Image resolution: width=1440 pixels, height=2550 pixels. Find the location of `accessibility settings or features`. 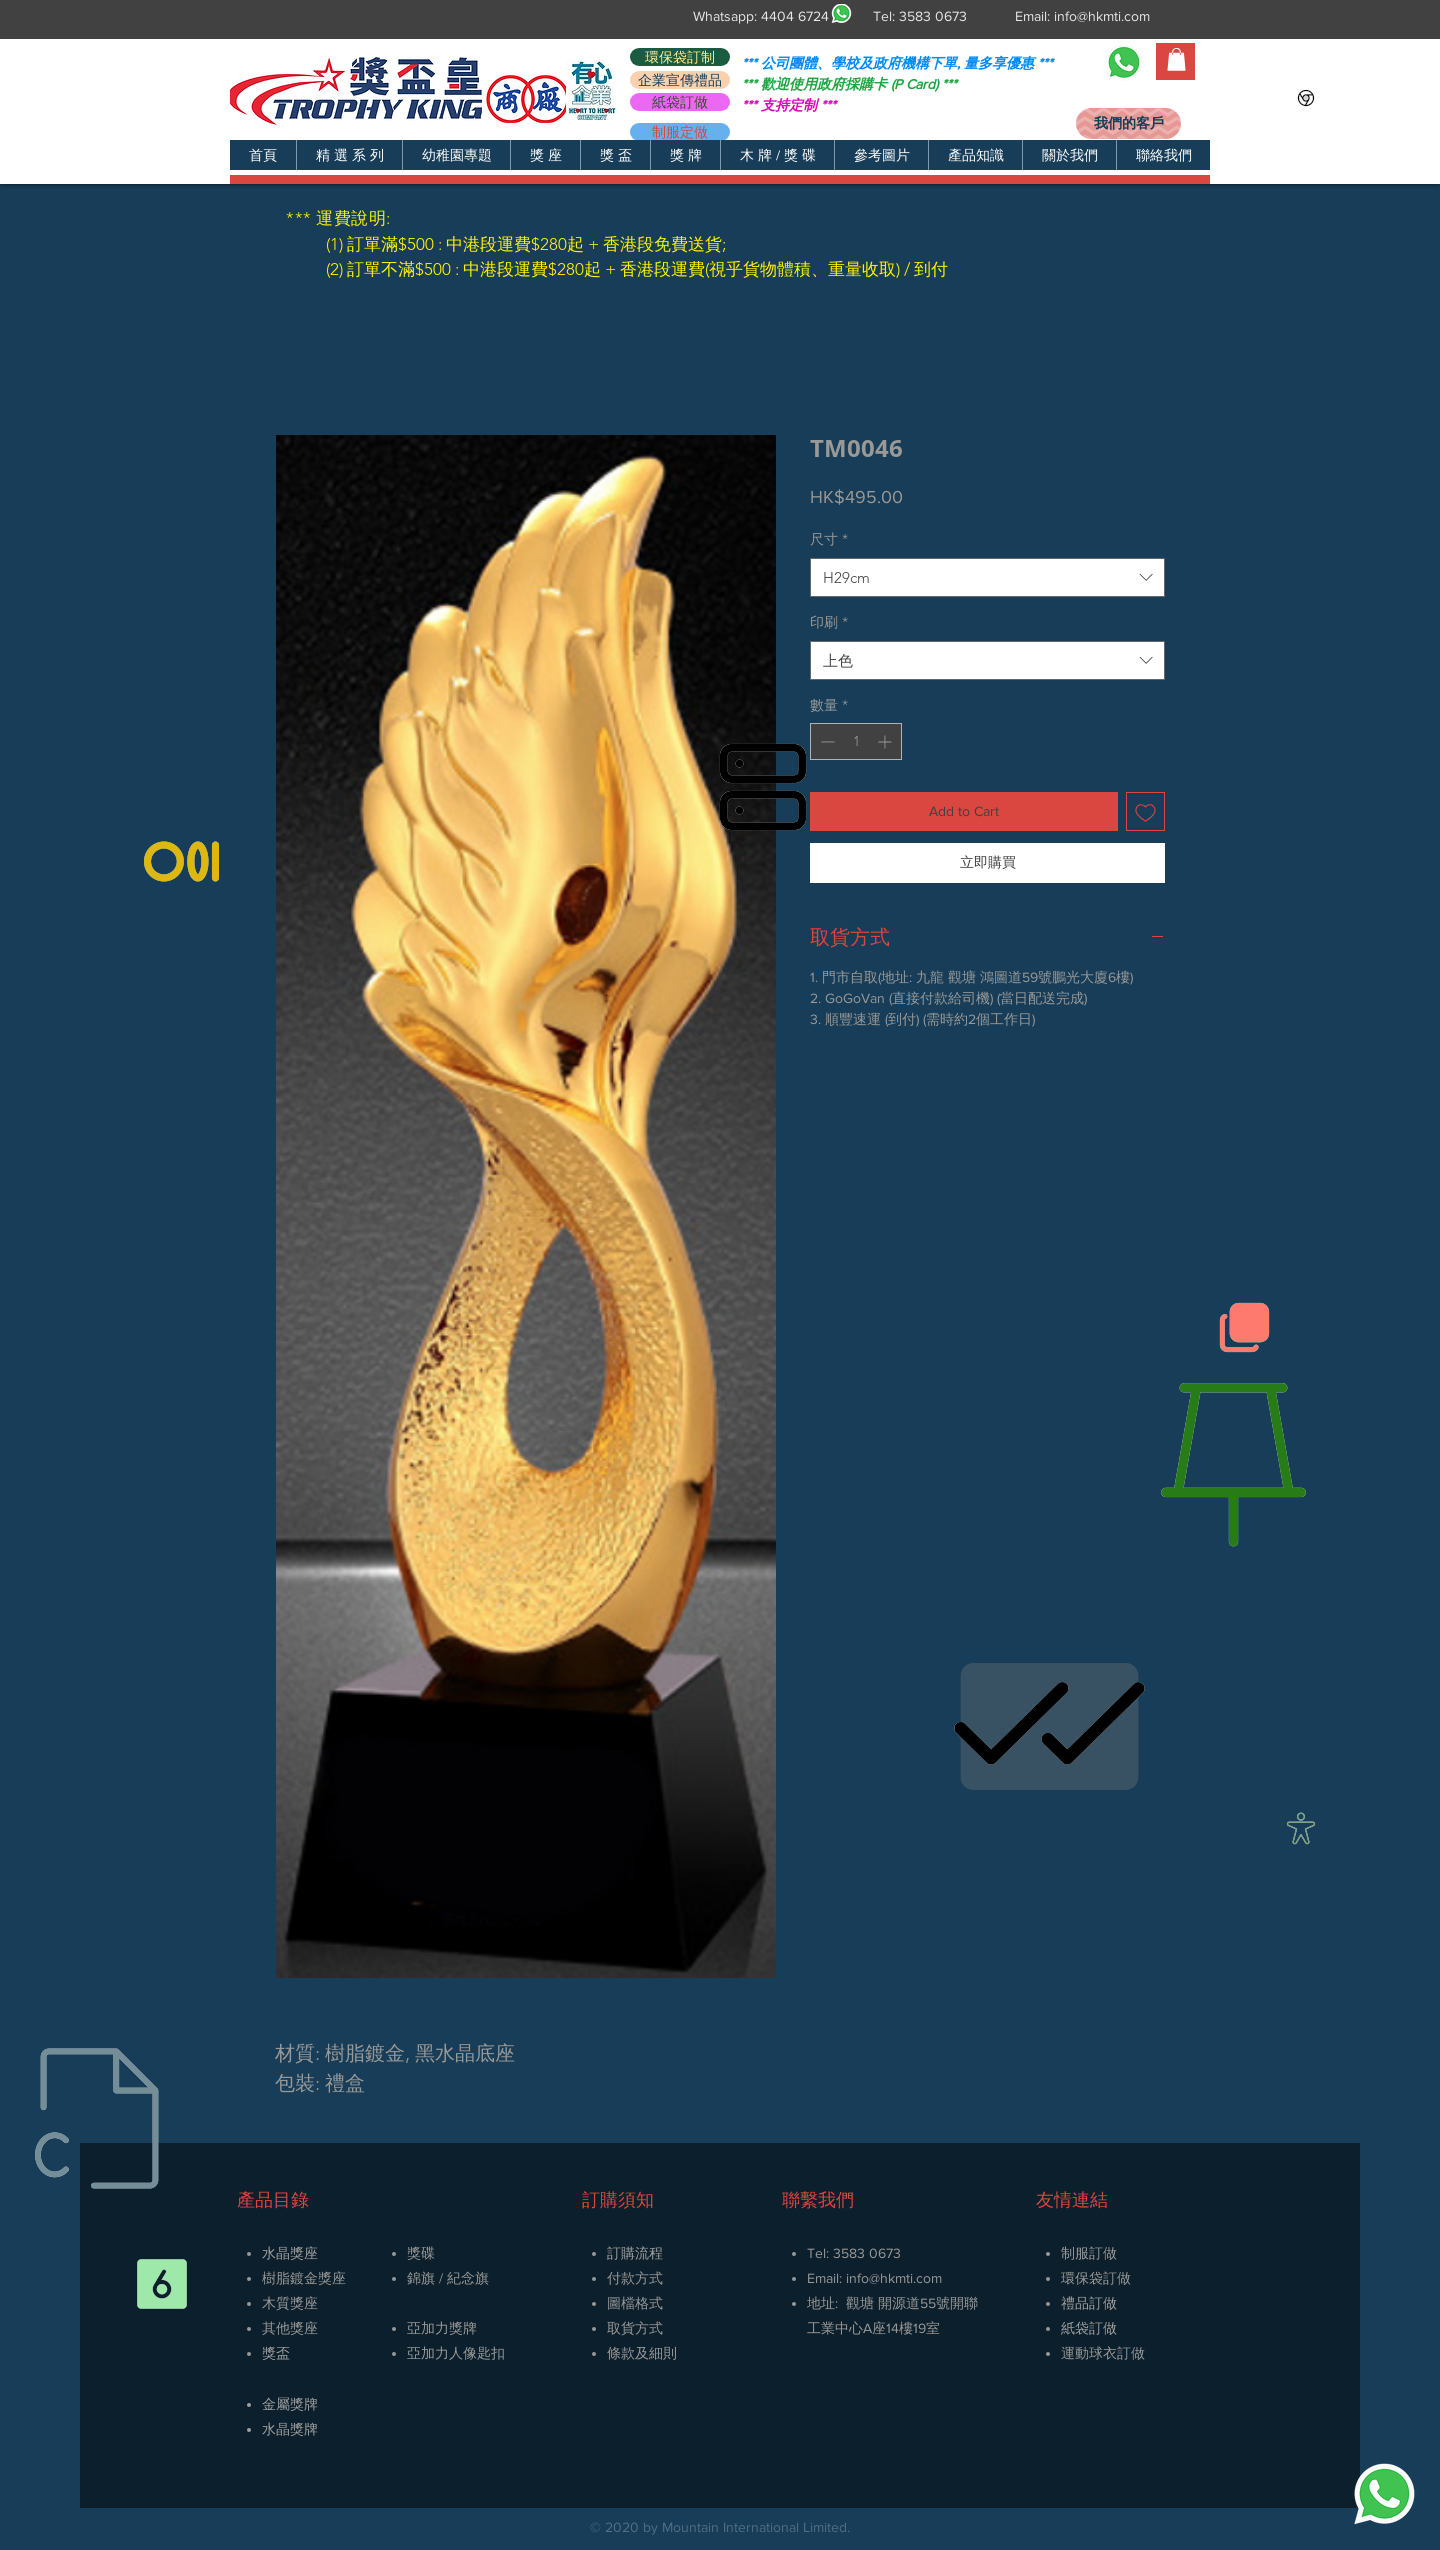

accessibility settings or features is located at coordinates (1301, 1829).